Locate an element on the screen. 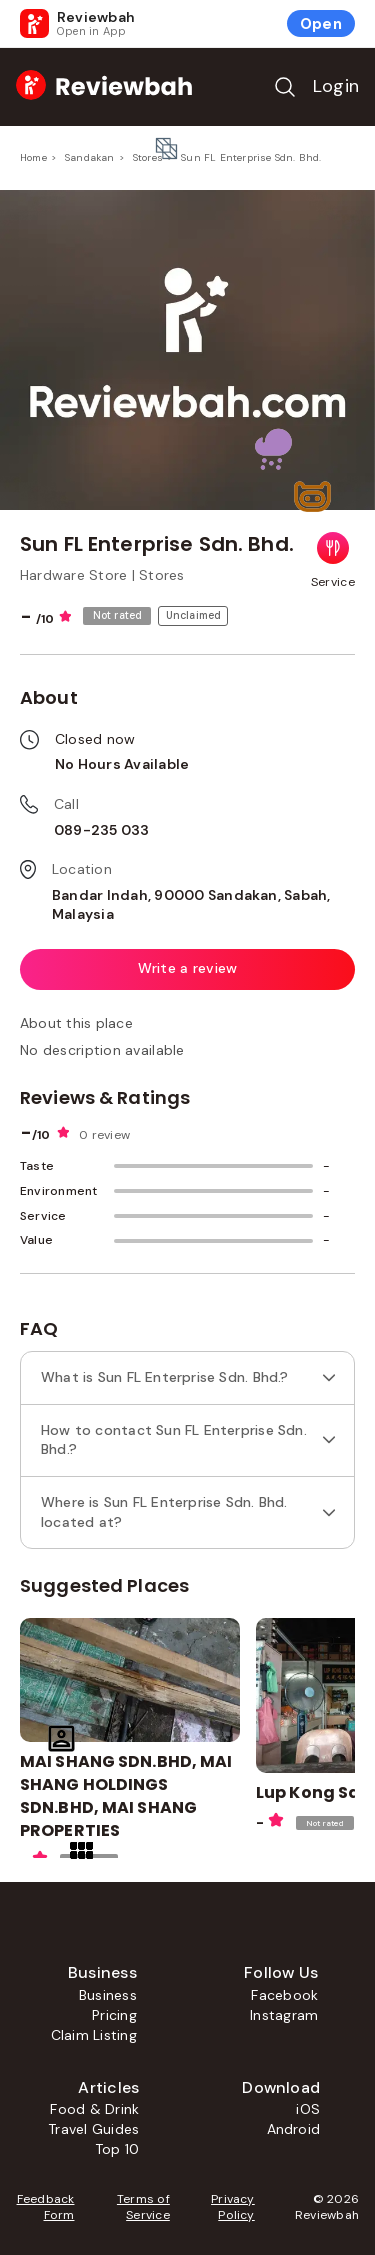 The image size is (375, 2255). finn the human character icon from adventure time is located at coordinates (312, 495).